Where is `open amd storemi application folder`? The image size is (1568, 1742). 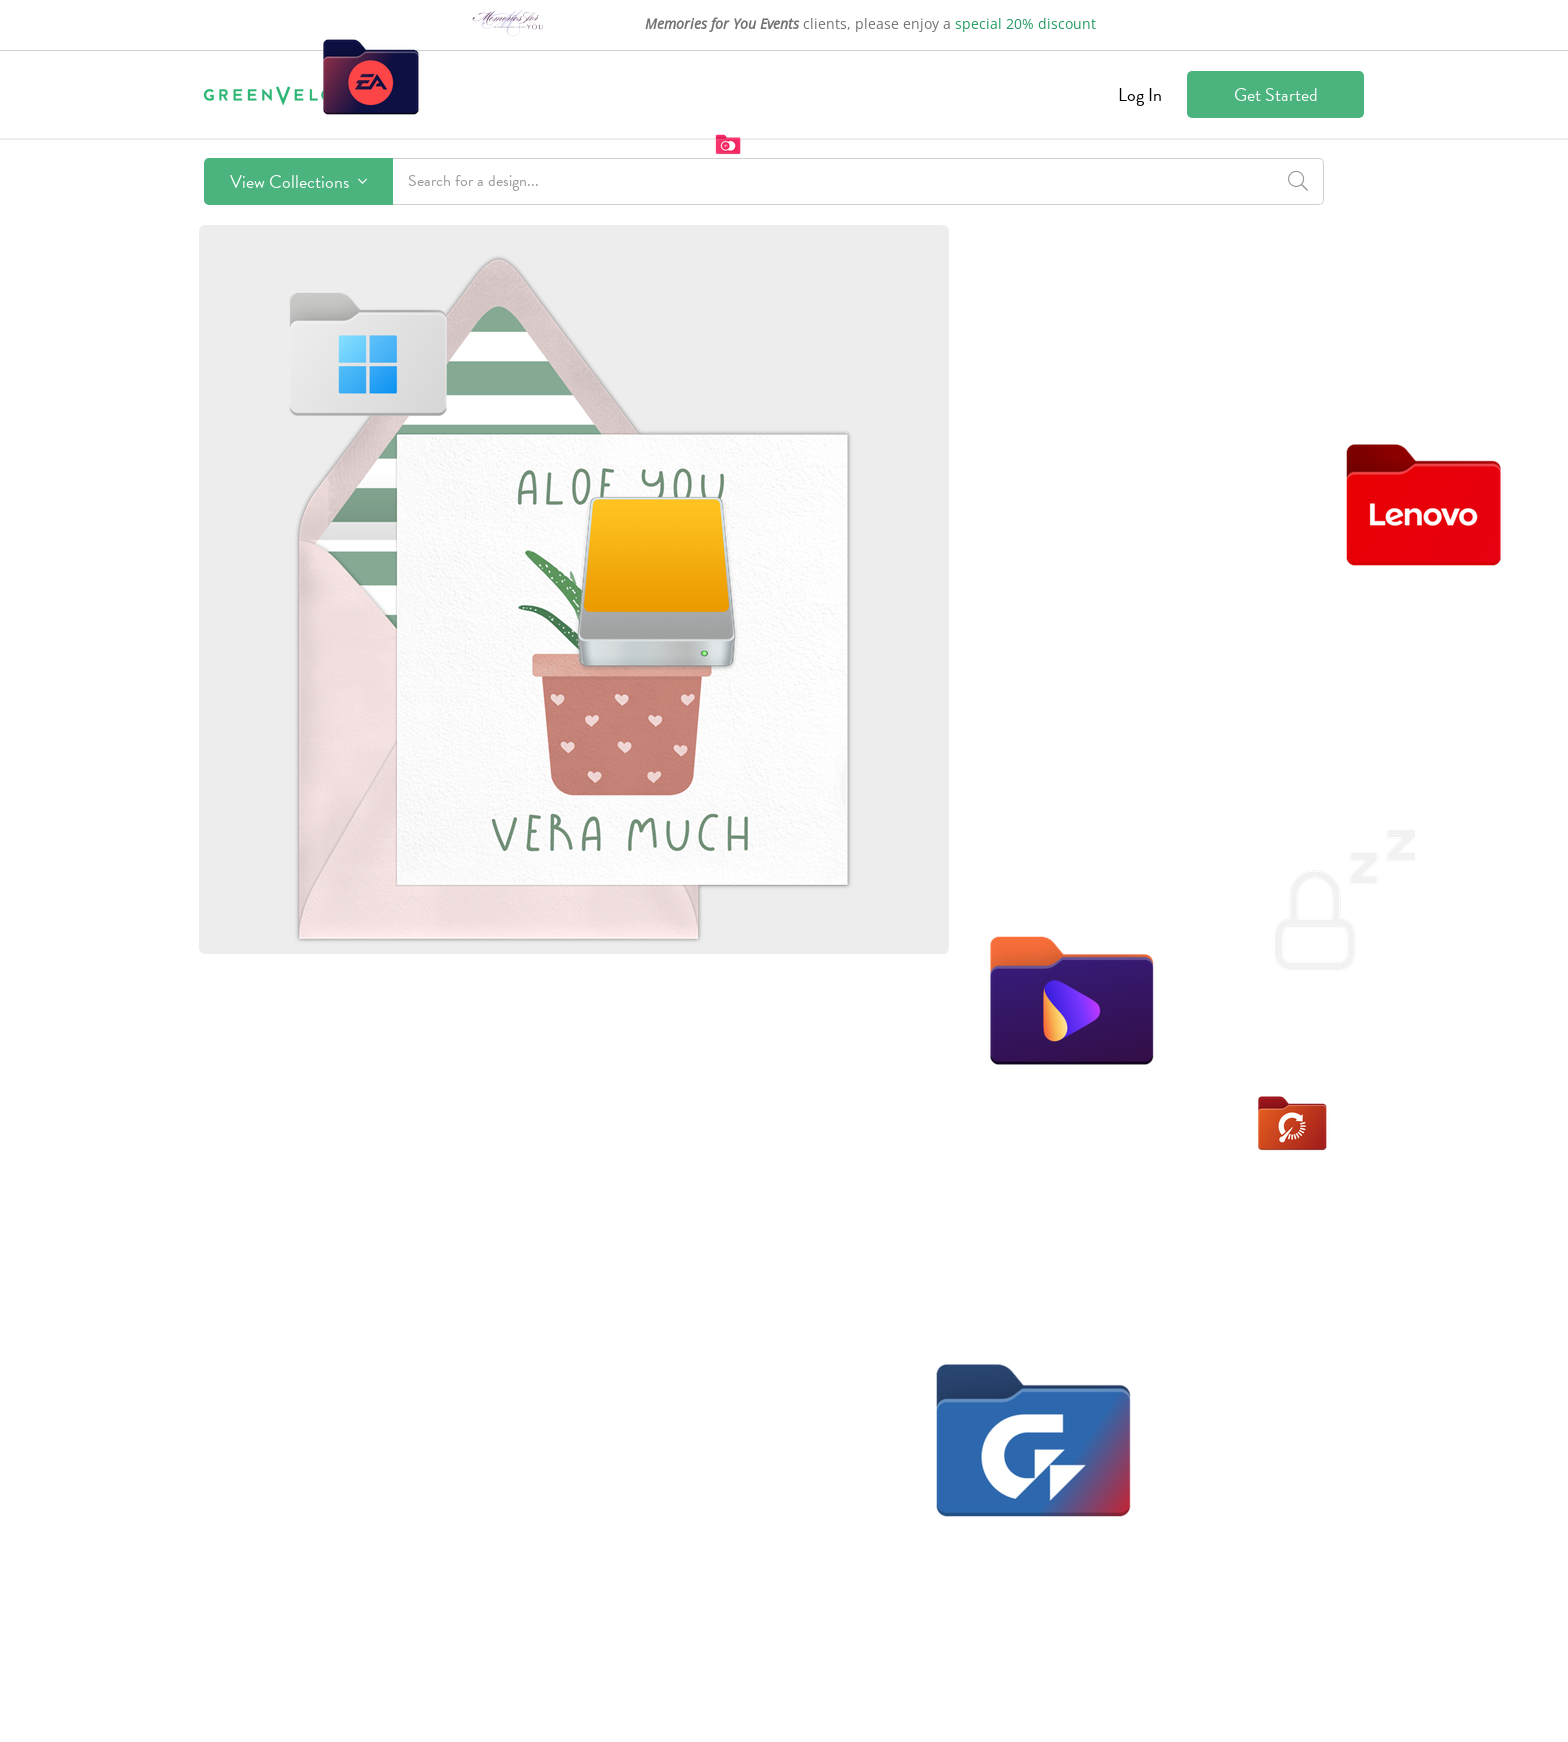
open amd storemi application folder is located at coordinates (1292, 1125).